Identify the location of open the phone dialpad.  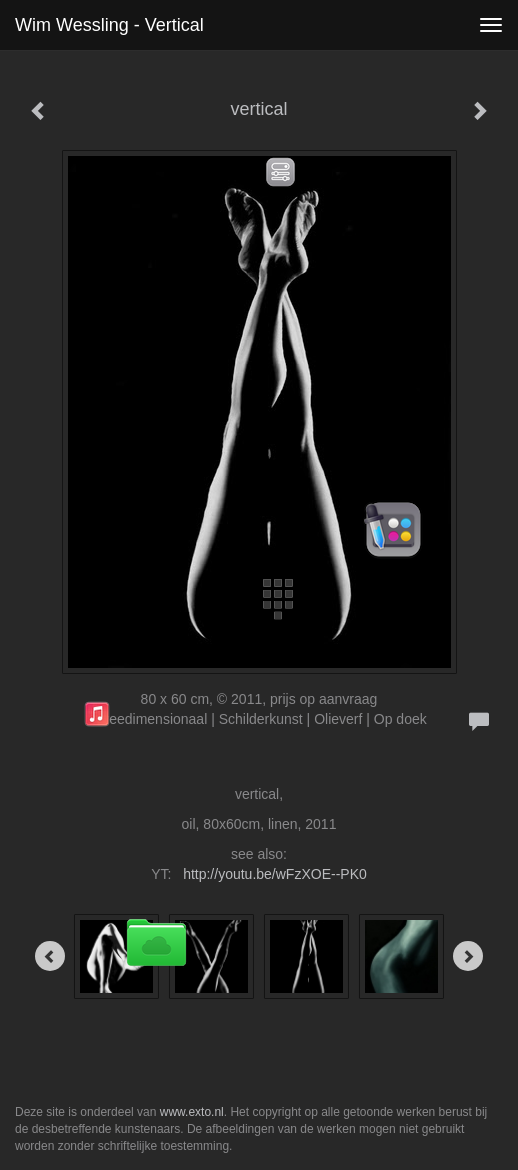
(278, 601).